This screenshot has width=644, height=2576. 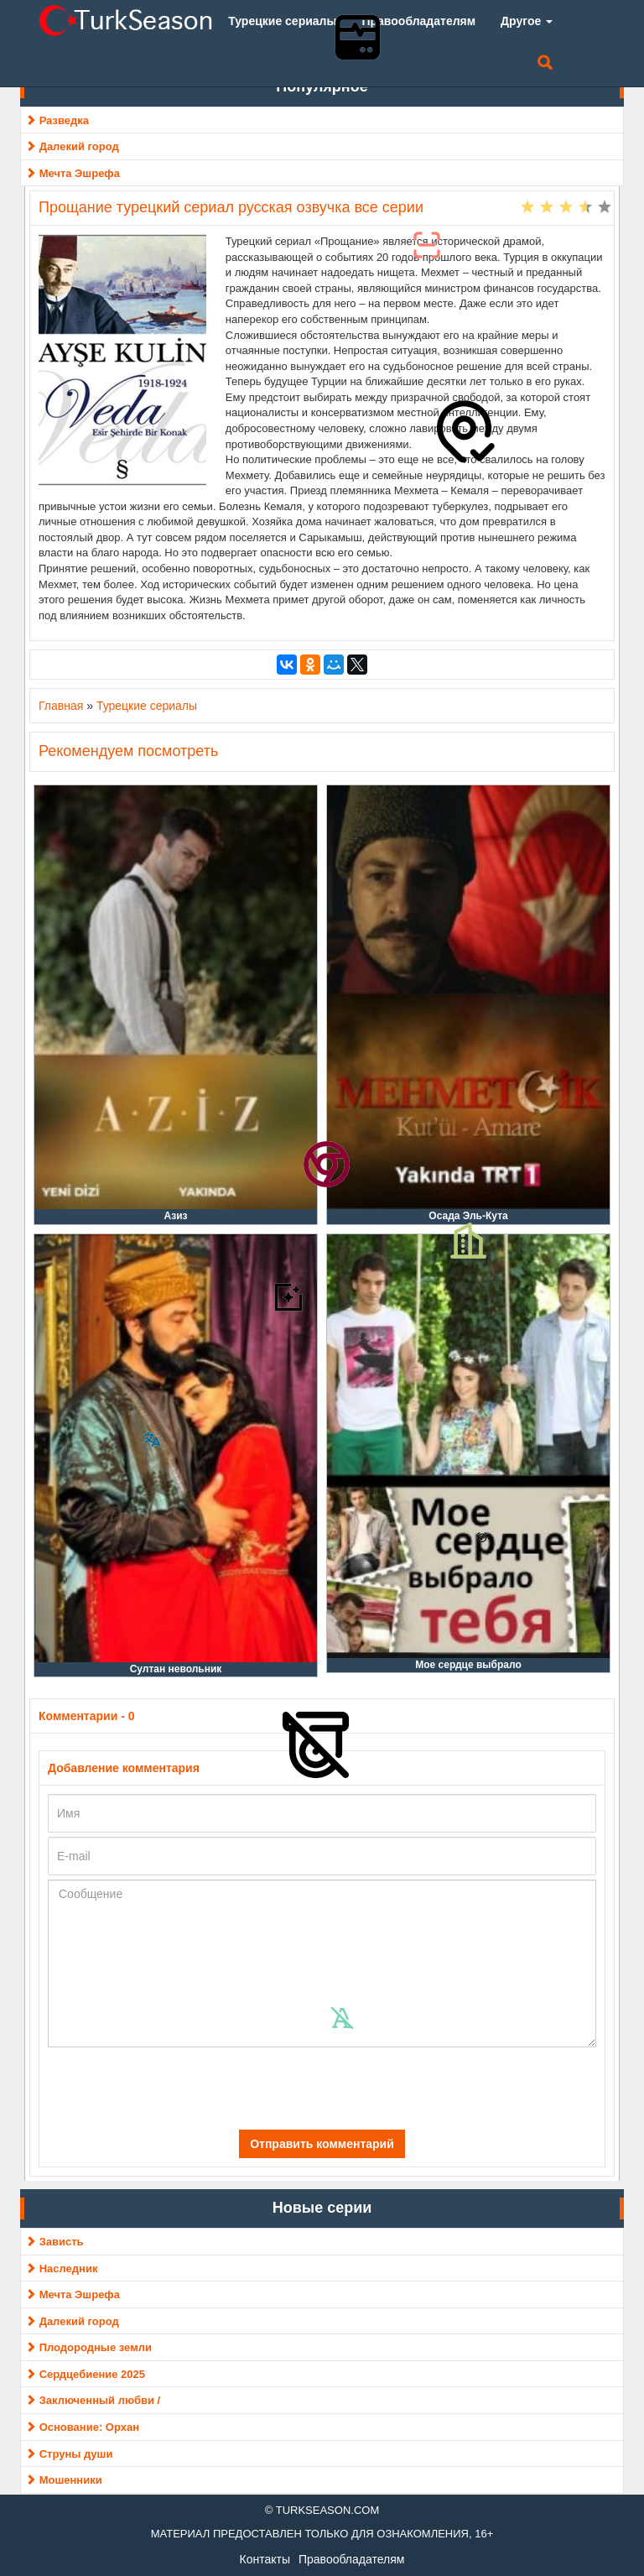 I want to click on disable text formatting options, so click(x=342, y=2018).